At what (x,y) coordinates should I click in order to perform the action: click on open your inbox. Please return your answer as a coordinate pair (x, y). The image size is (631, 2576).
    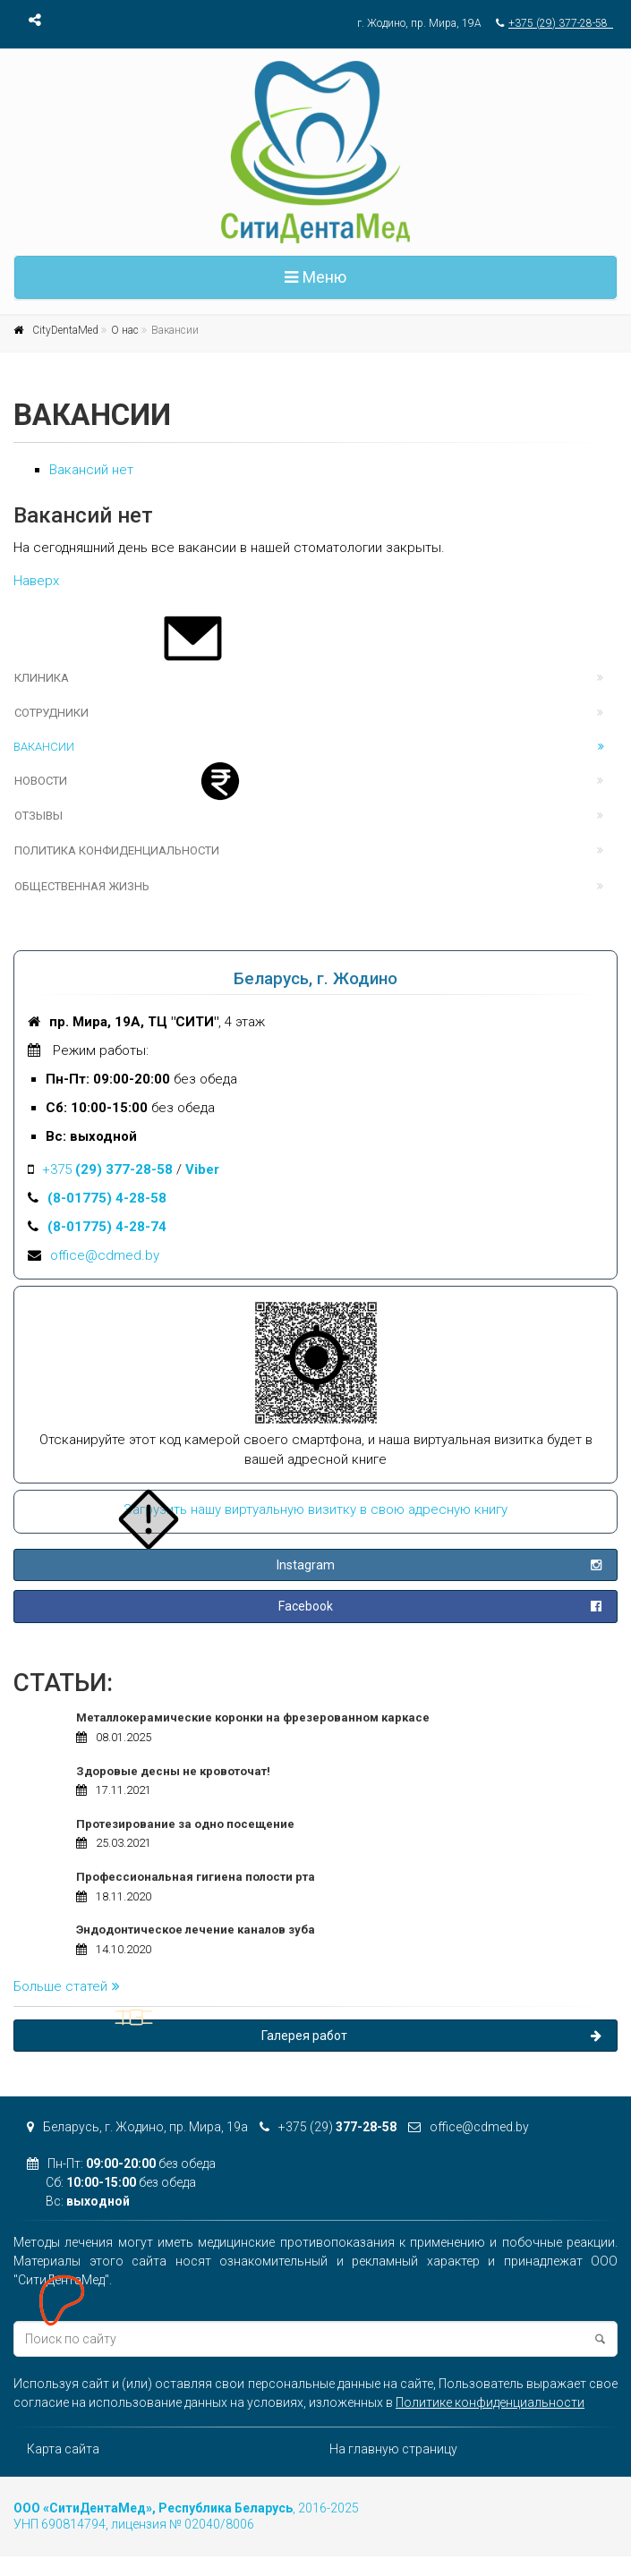
    Looking at the image, I should click on (192, 638).